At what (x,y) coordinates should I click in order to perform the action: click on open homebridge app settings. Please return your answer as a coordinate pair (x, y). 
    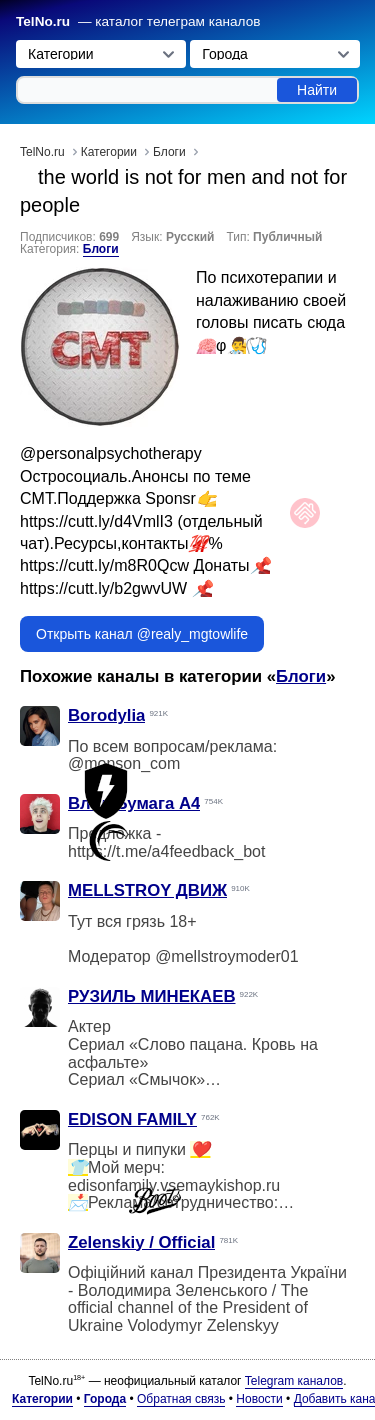
    Looking at the image, I should click on (305, 513).